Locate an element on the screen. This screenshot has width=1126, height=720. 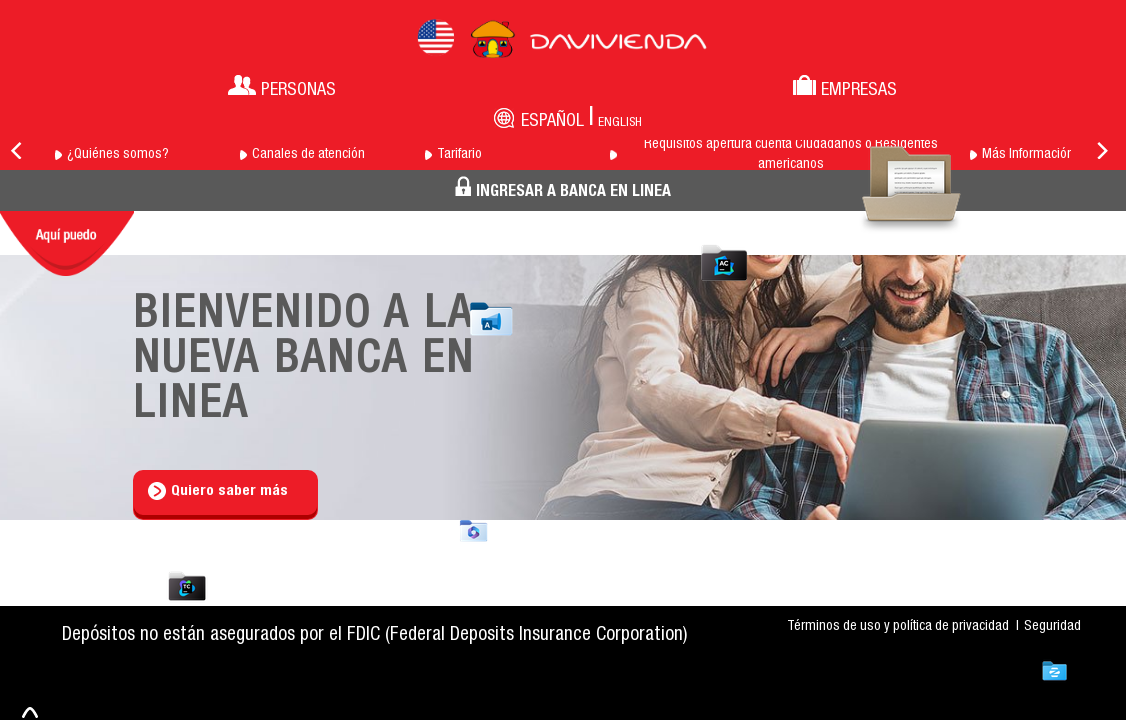
open JetBrains TeamCity project folder is located at coordinates (187, 587).